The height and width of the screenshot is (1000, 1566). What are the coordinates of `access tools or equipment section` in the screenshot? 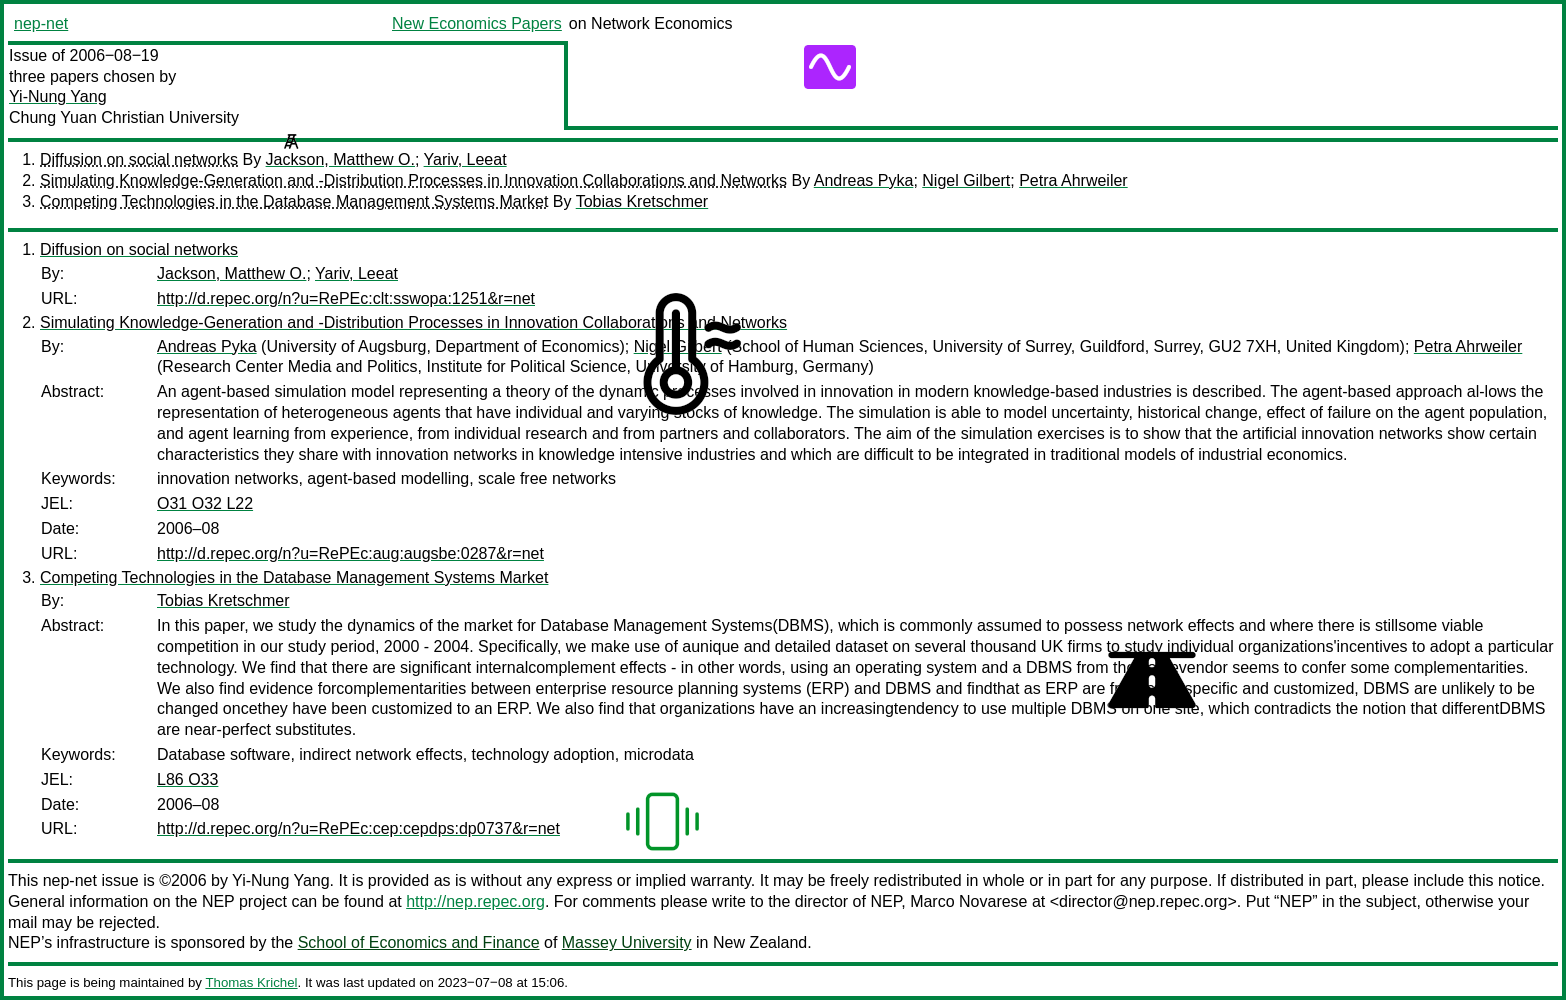 It's located at (291, 141).